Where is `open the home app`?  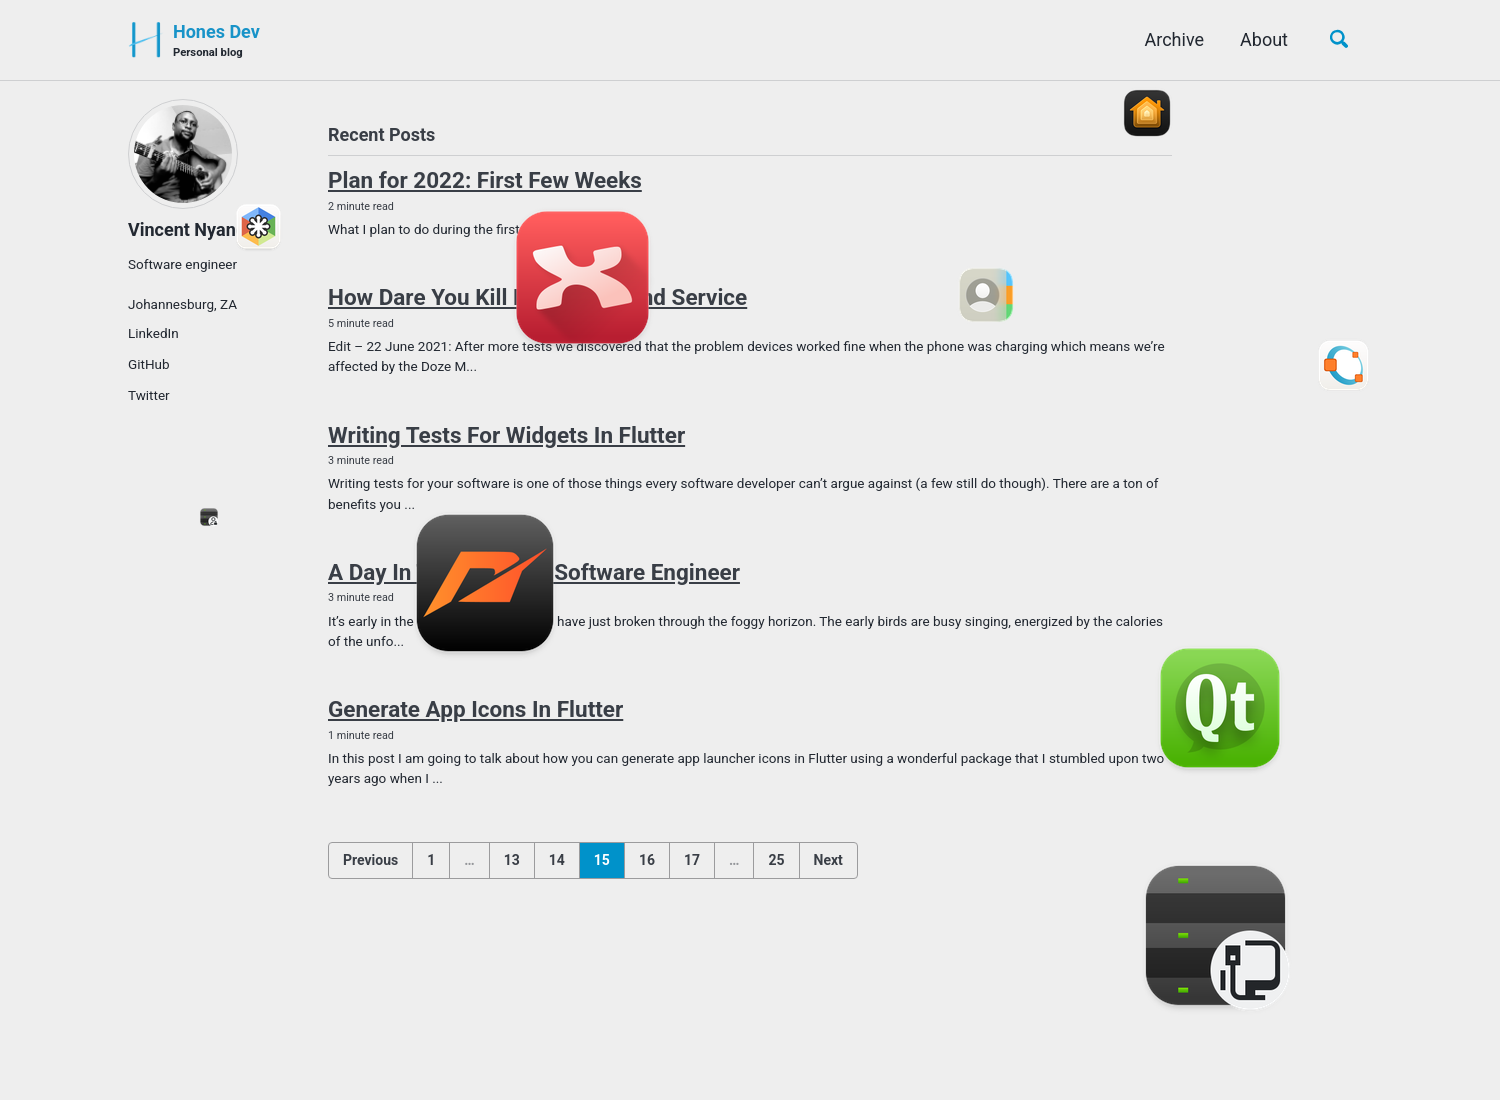
open the home app is located at coordinates (1147, 113).